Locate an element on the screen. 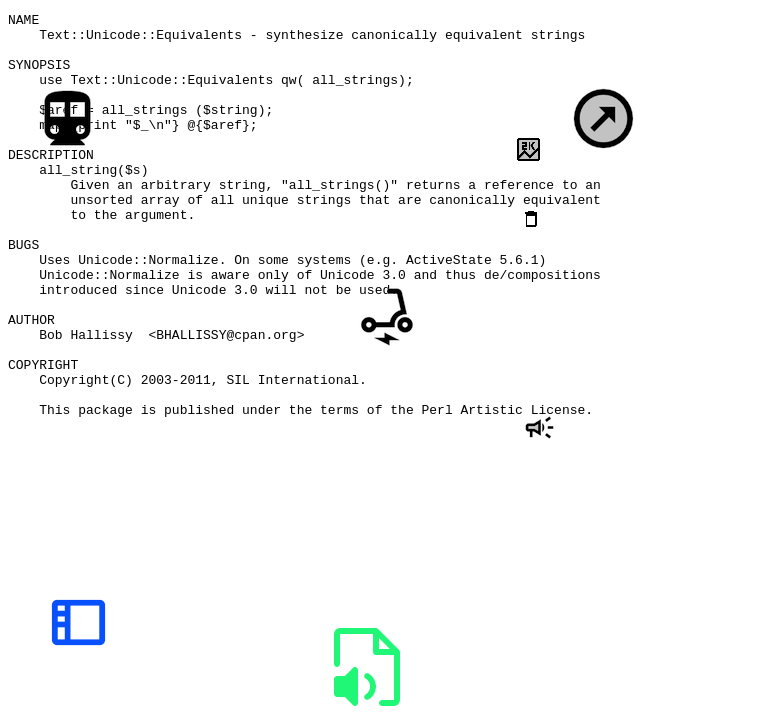  view score or rating statistics is located at coordinates (528, 149).